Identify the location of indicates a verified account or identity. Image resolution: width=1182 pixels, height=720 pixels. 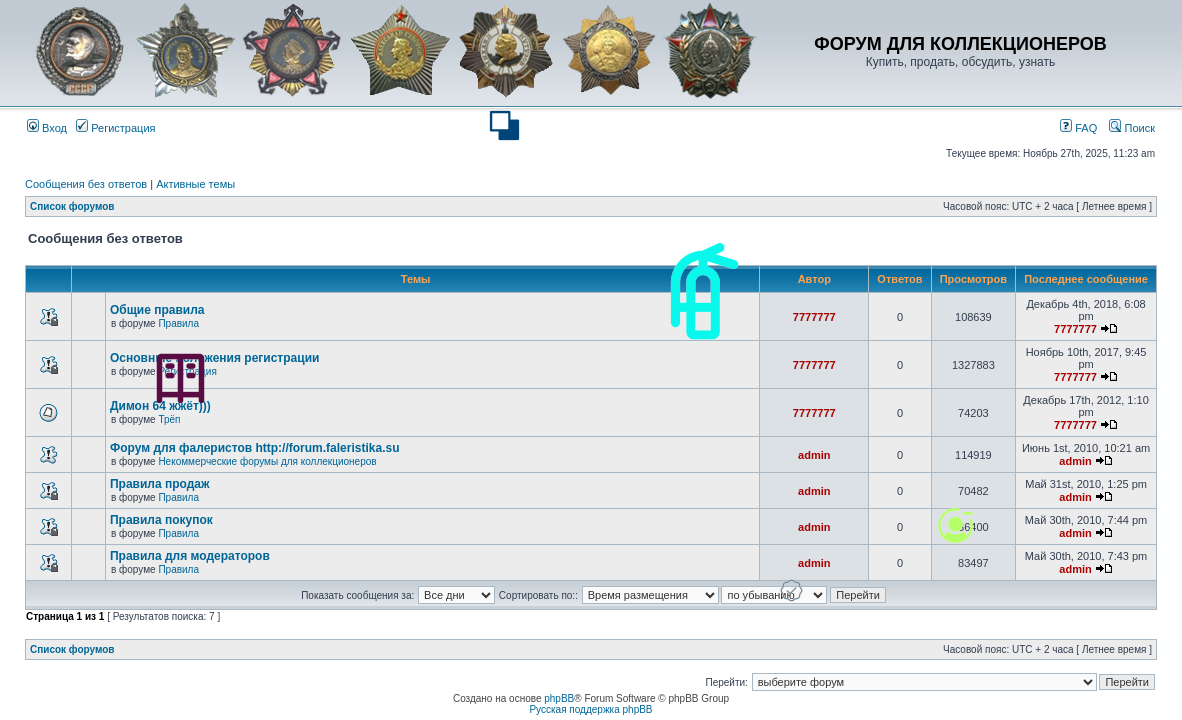
(791, 590).